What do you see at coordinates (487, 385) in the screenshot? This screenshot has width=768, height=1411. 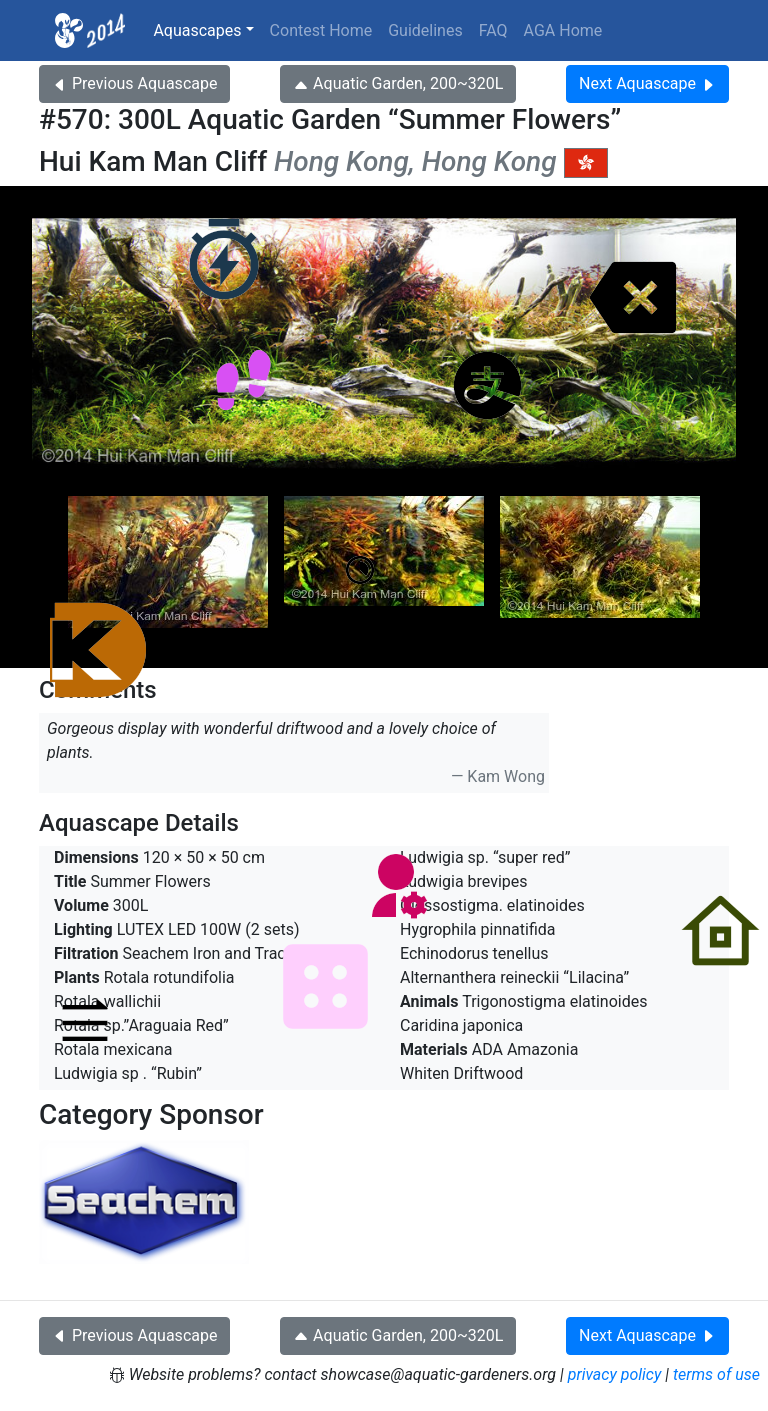 I see `pay with alipay` at bounding box center [487, 385].